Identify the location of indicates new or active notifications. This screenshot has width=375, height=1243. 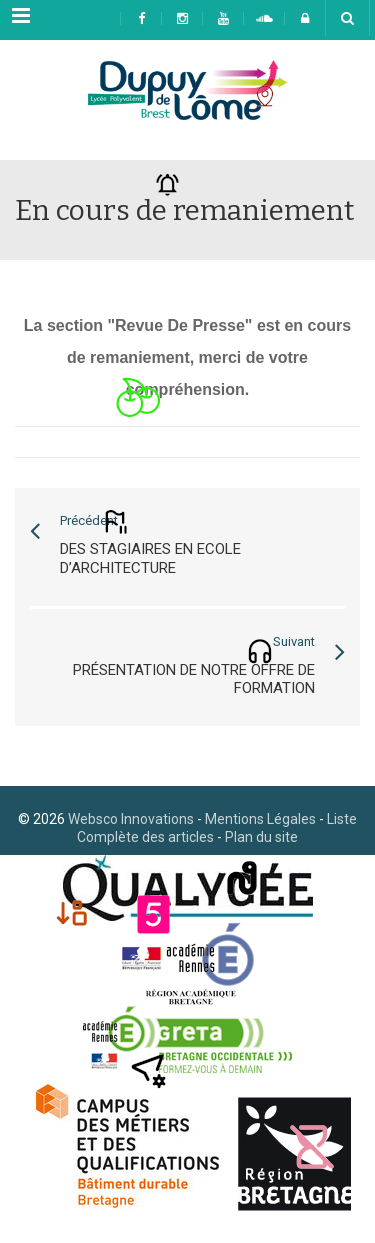
(167, 184).